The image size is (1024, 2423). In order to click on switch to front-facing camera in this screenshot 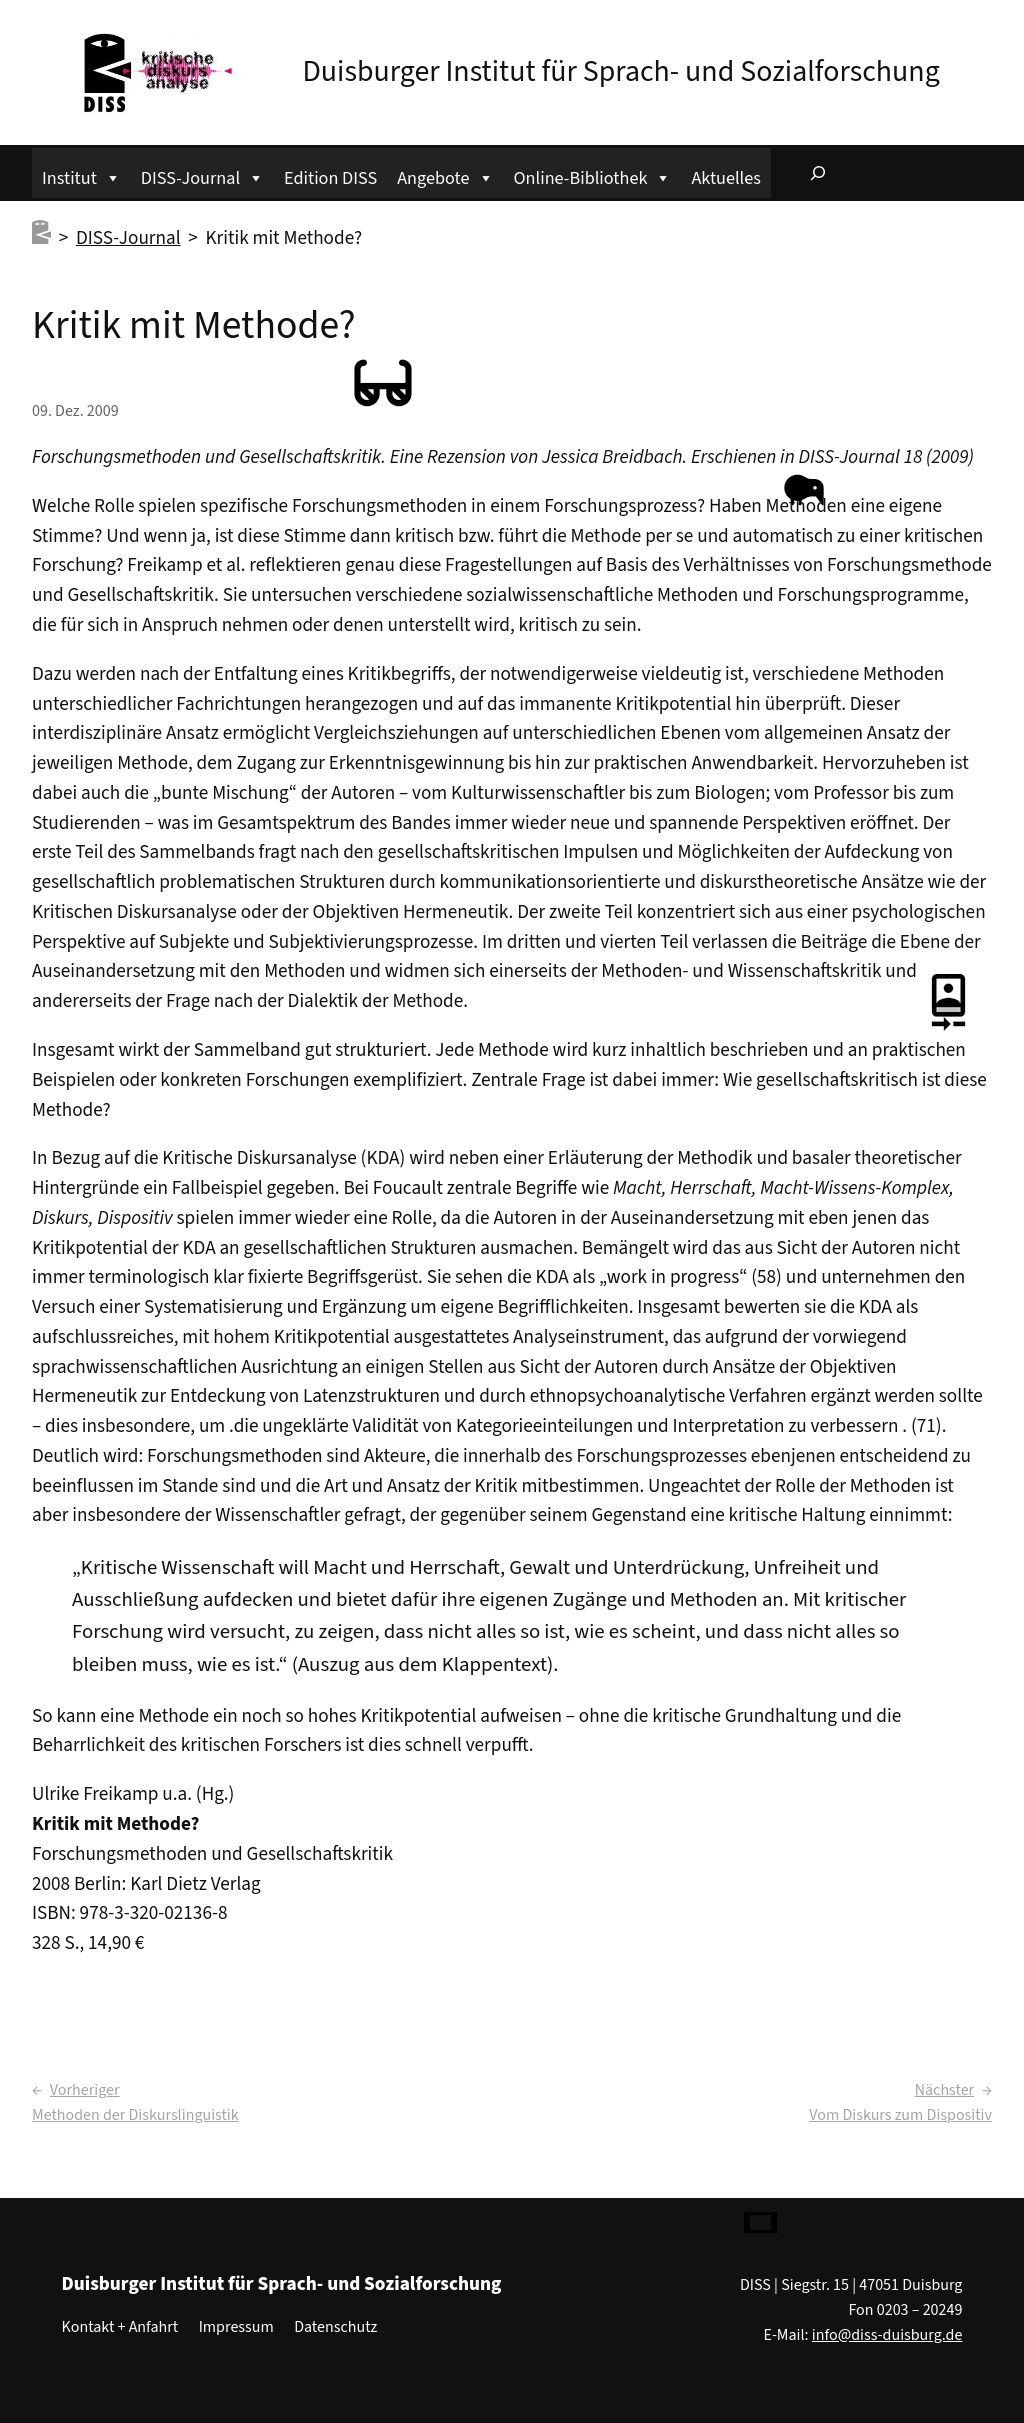, I will do `click(948, 1002)`.